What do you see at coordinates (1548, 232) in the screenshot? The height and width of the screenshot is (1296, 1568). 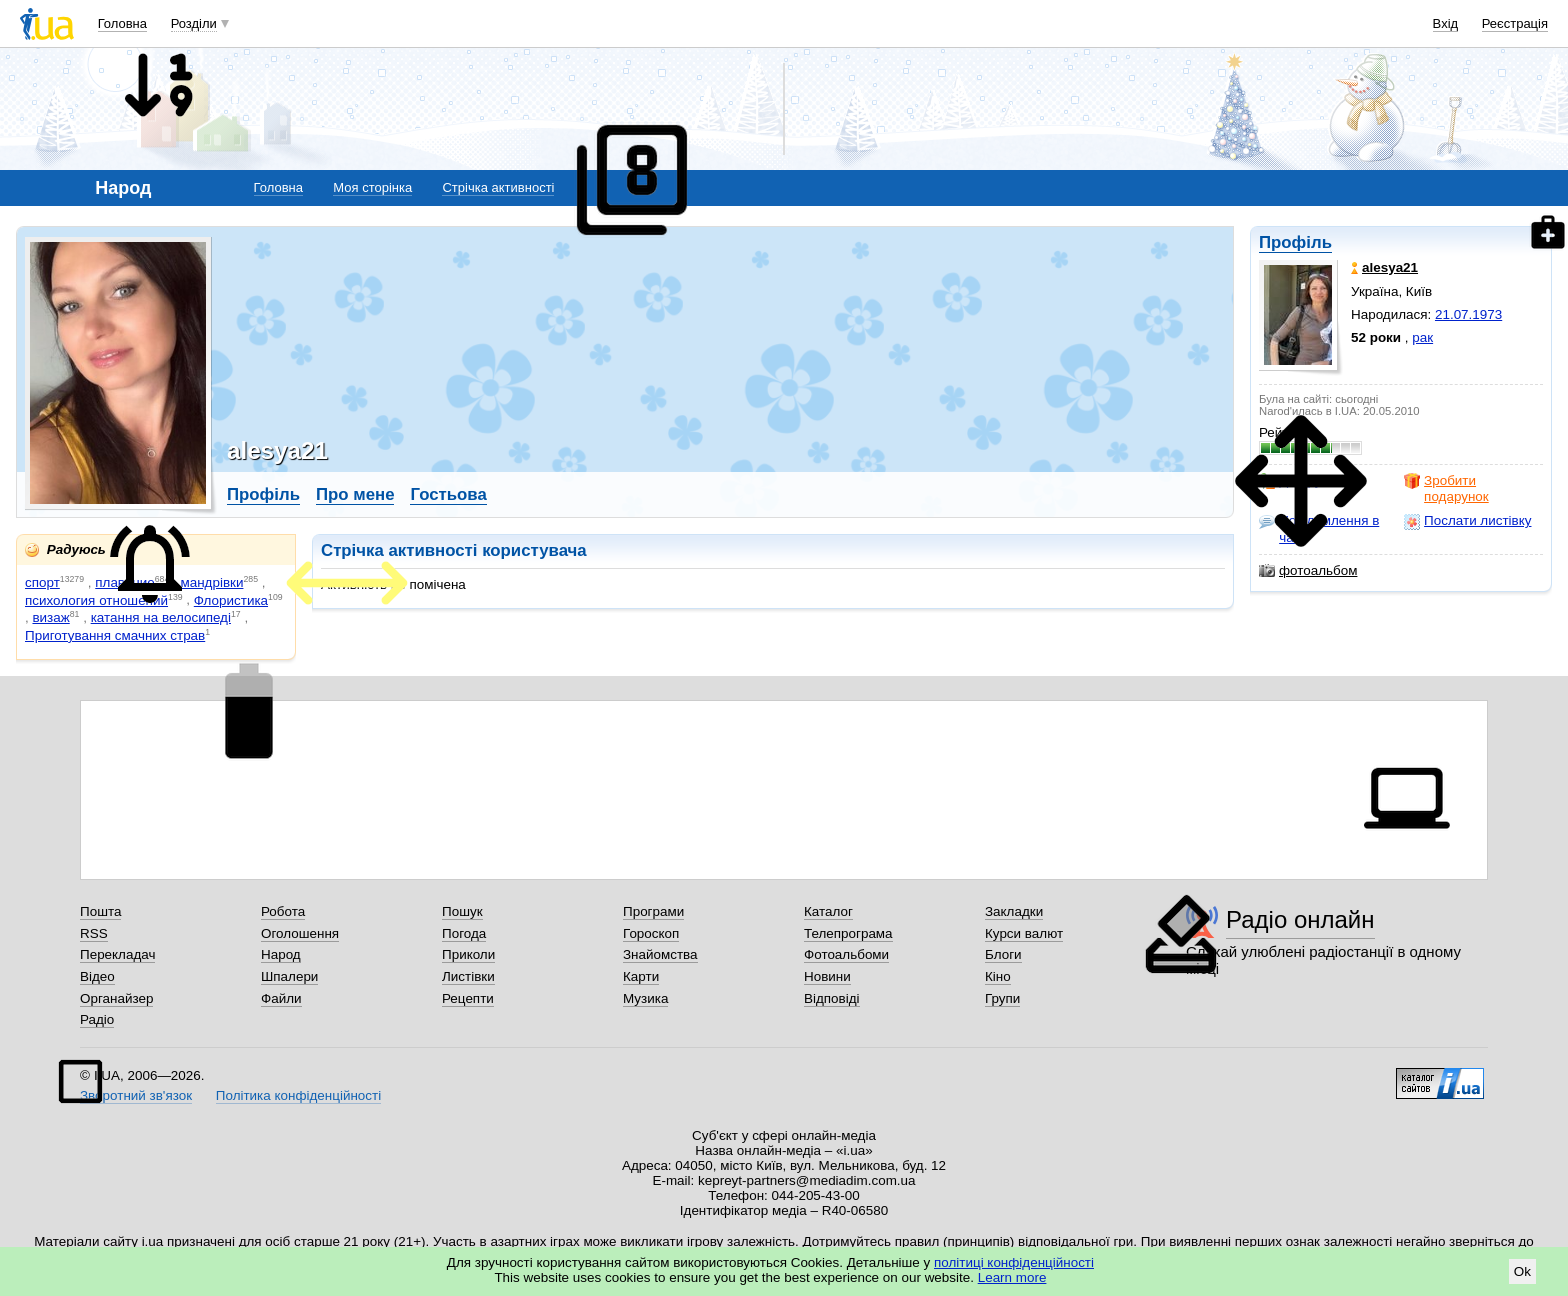 I see `access medical or health services` at bounding box center [1548, 232].